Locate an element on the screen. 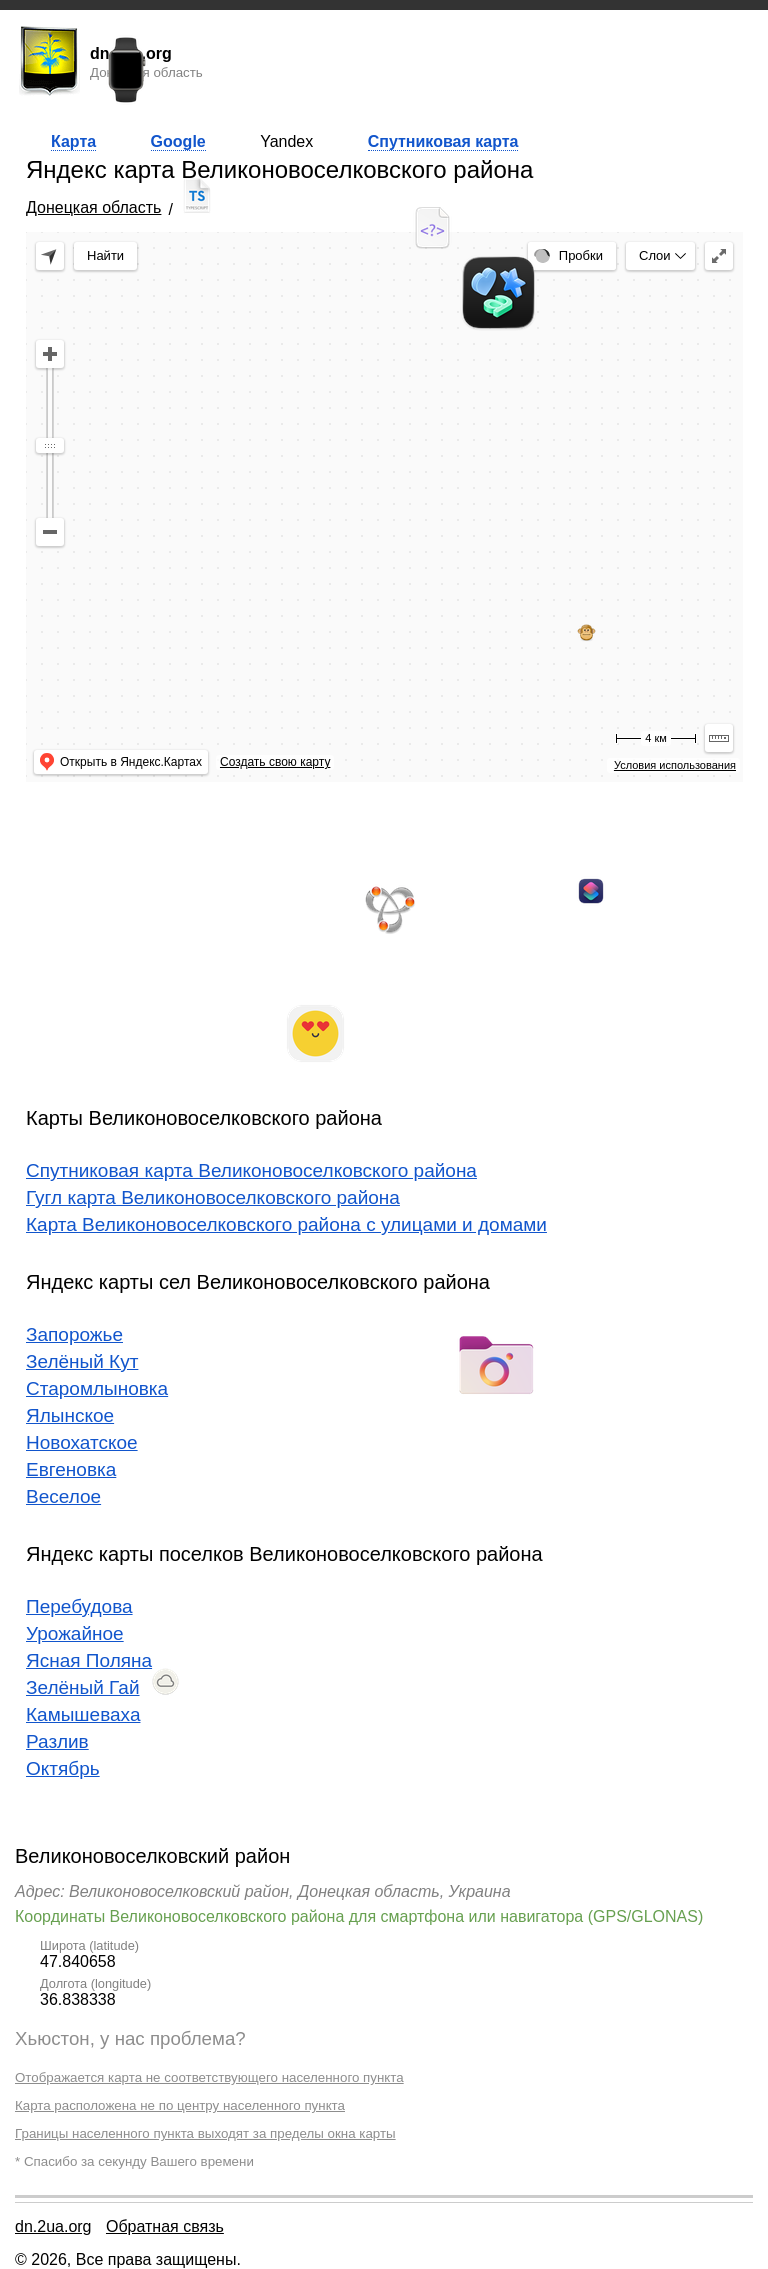 This screenshot has width=768, height=2269. a typescript source code file is located at coordinates (197, 196).